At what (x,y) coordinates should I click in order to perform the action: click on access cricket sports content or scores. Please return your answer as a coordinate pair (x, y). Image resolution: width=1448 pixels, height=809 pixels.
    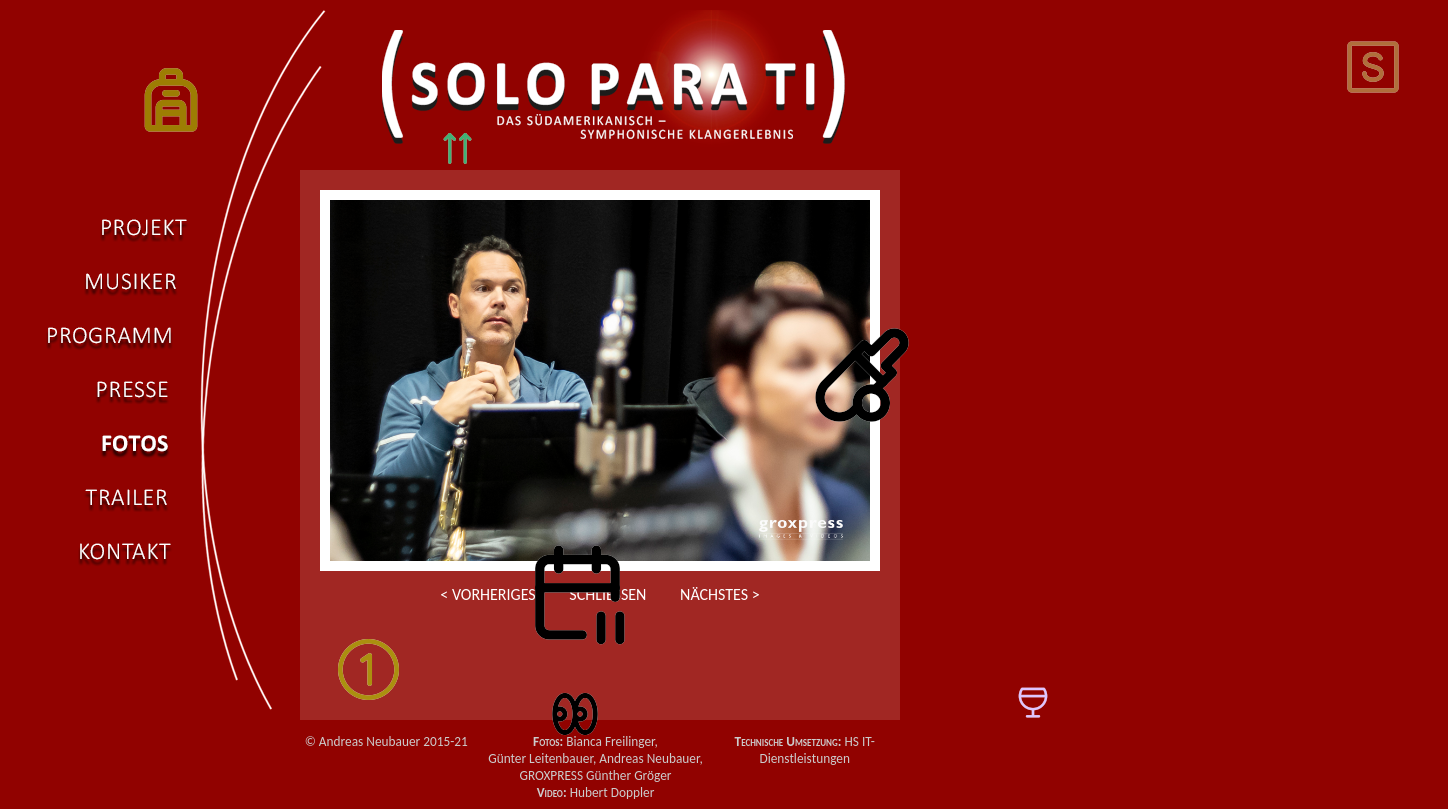
    Looking at the image, I should click on (862, 375).